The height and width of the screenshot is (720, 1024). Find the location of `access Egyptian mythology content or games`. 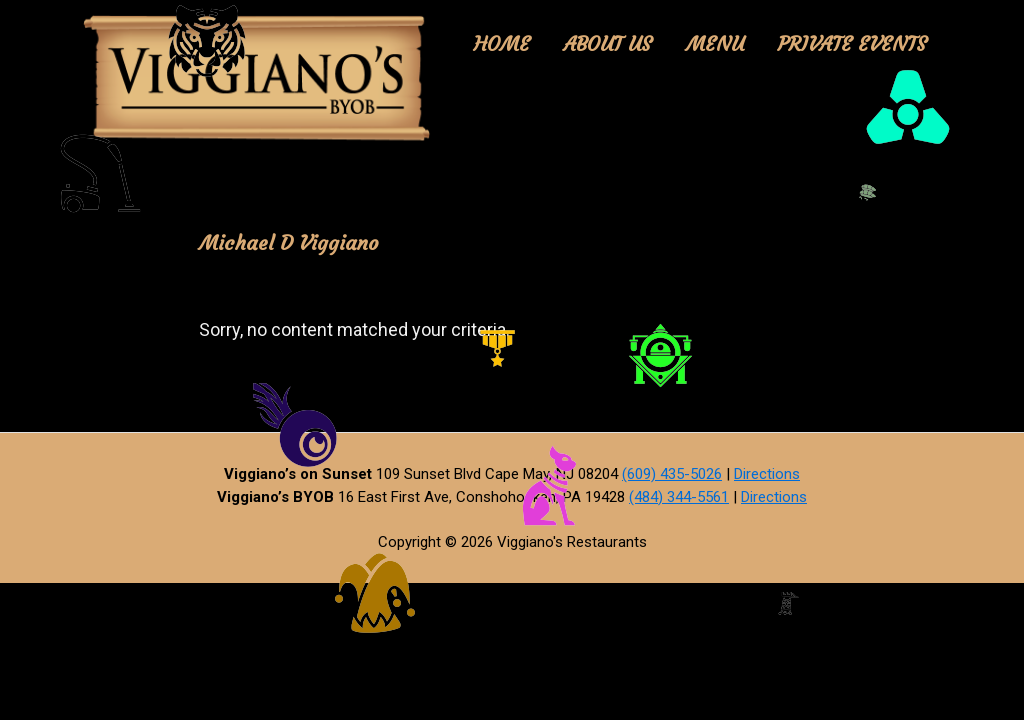

access Egyptian mythology content or games is located at coordinates (549, 485).